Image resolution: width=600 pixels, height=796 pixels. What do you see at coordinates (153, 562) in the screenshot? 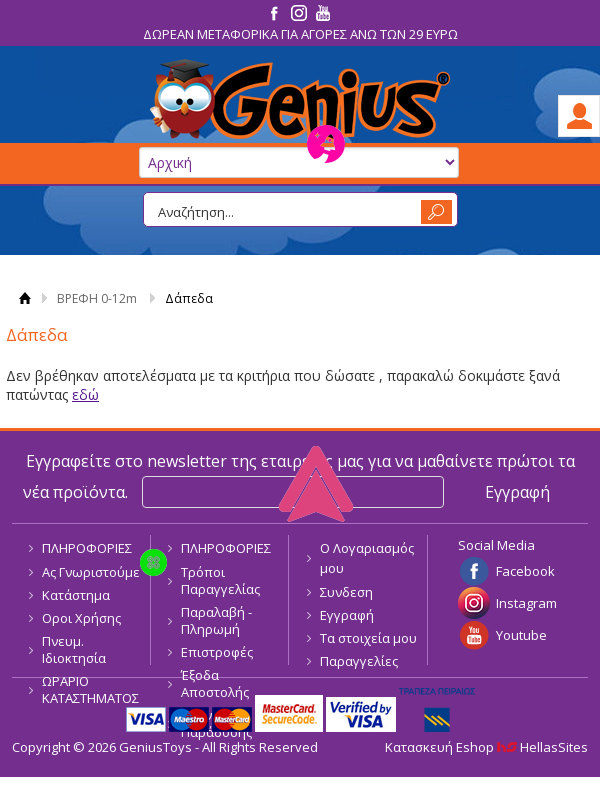
I see `open the StyleShare app` at bounding box center [153, 562].